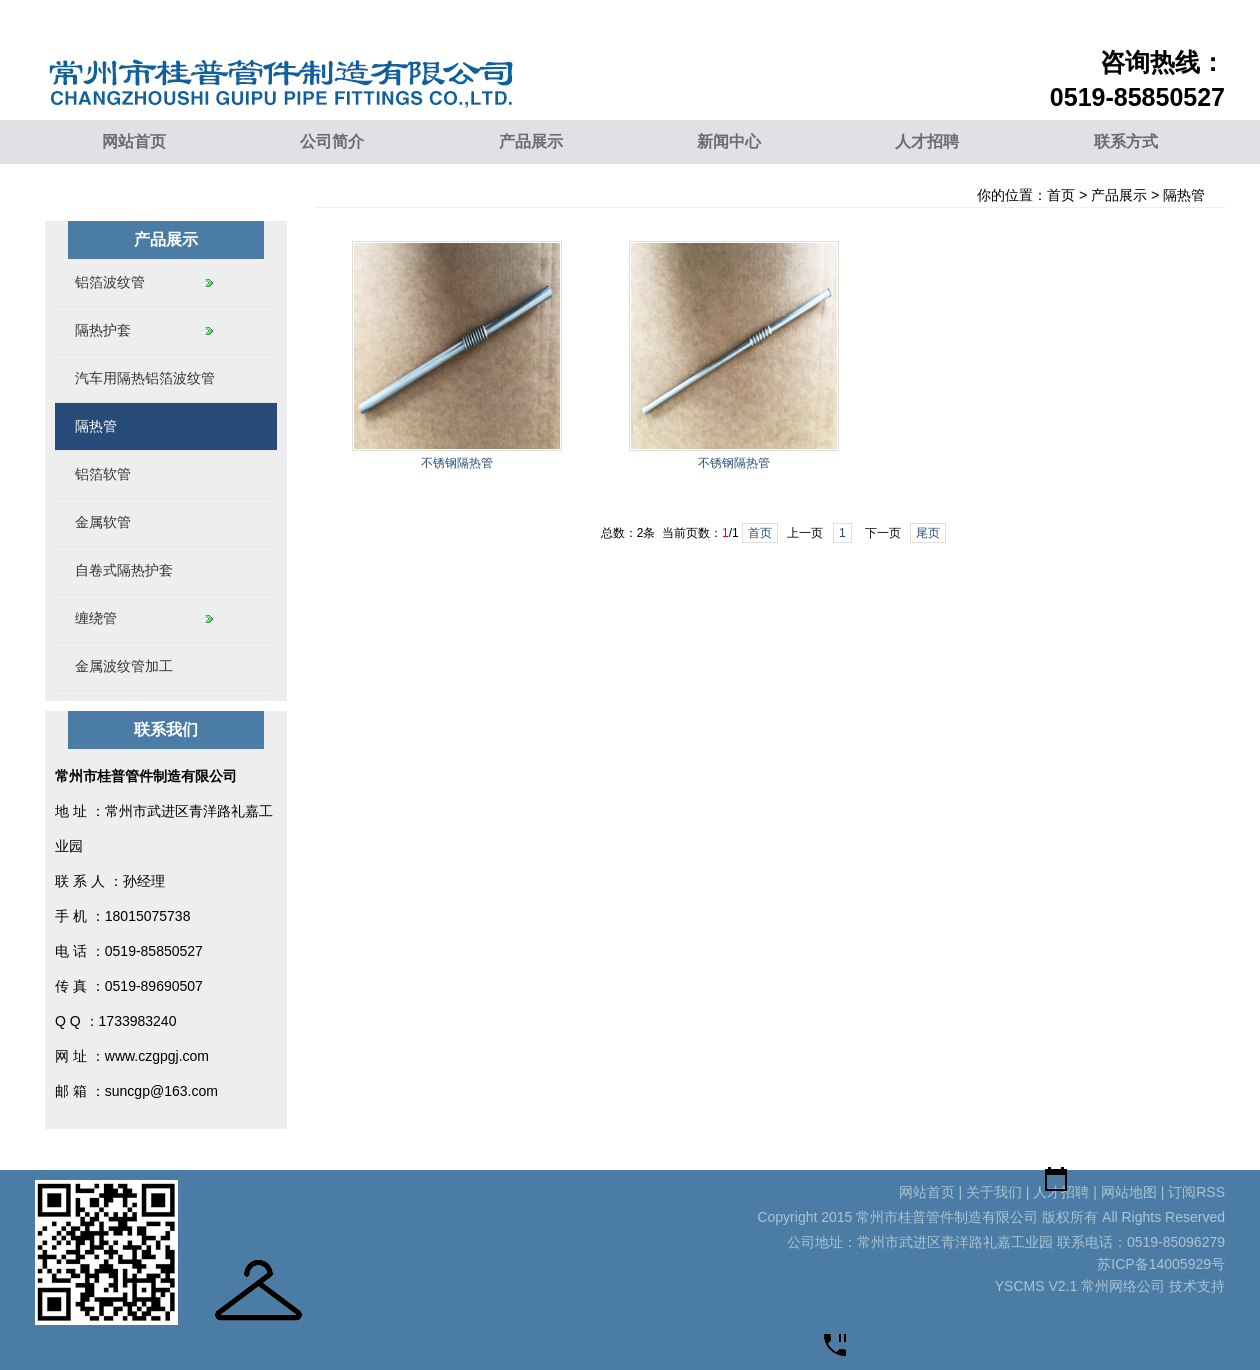 The height and width of the screenshot is (1370, 1260). I want to click on view today's date, so click(1056, 1179).